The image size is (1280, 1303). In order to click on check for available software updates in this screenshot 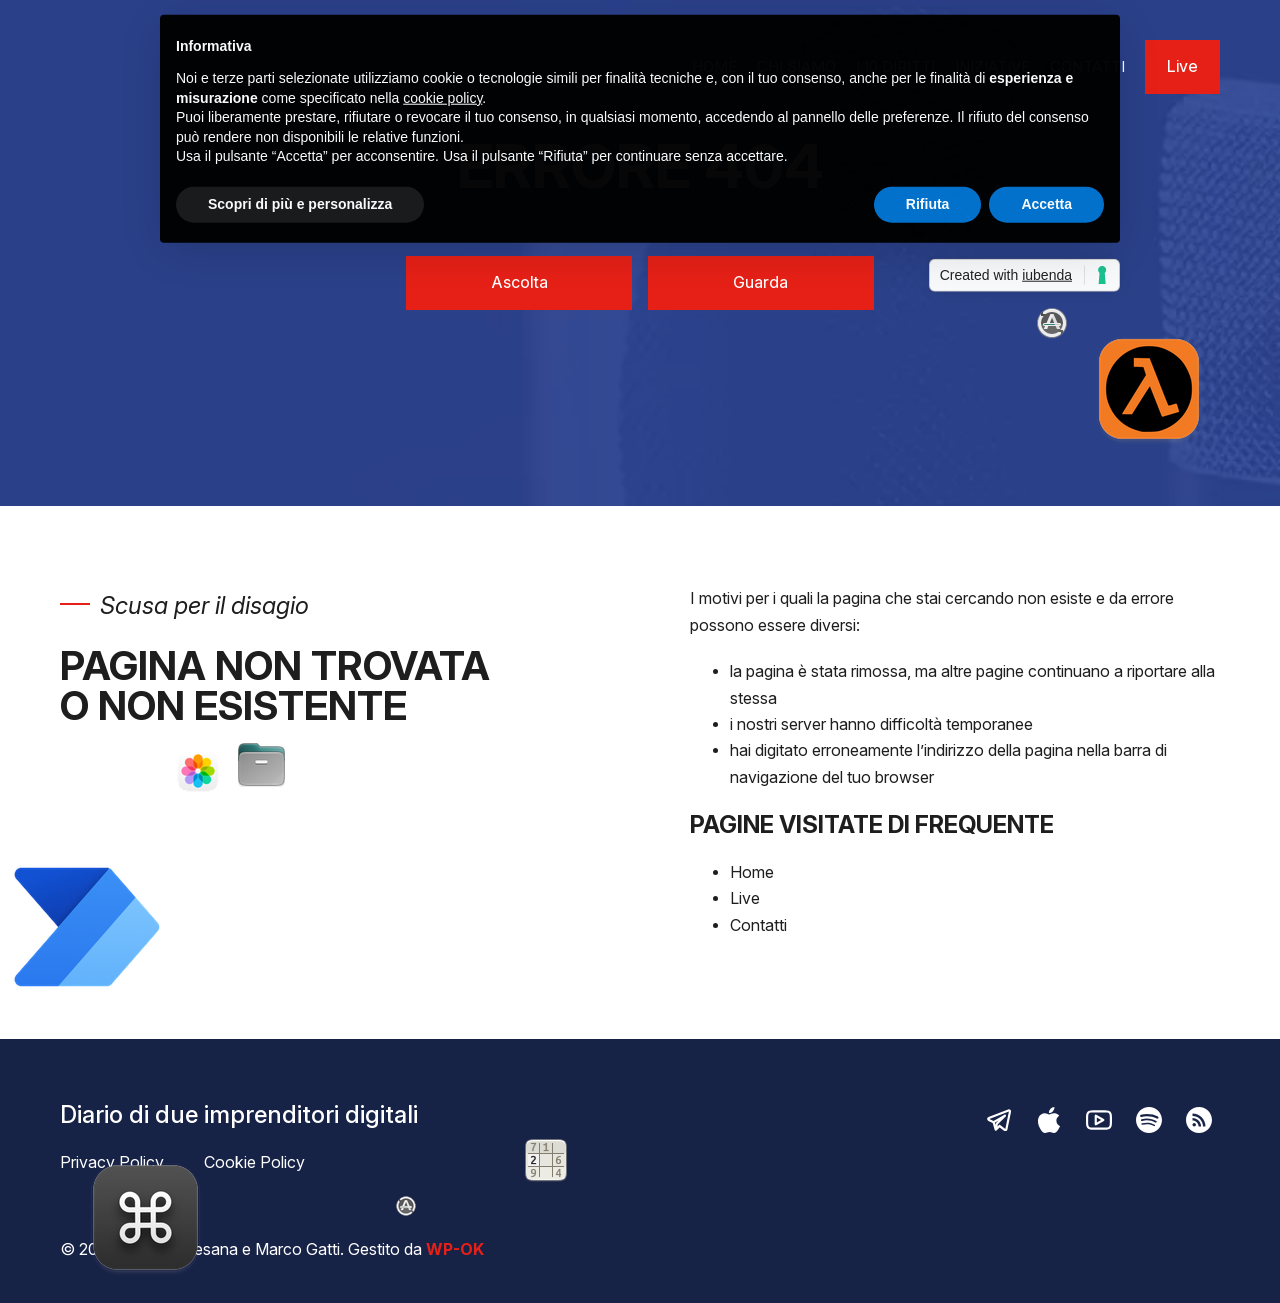, I will do `click(1052, 323)`.